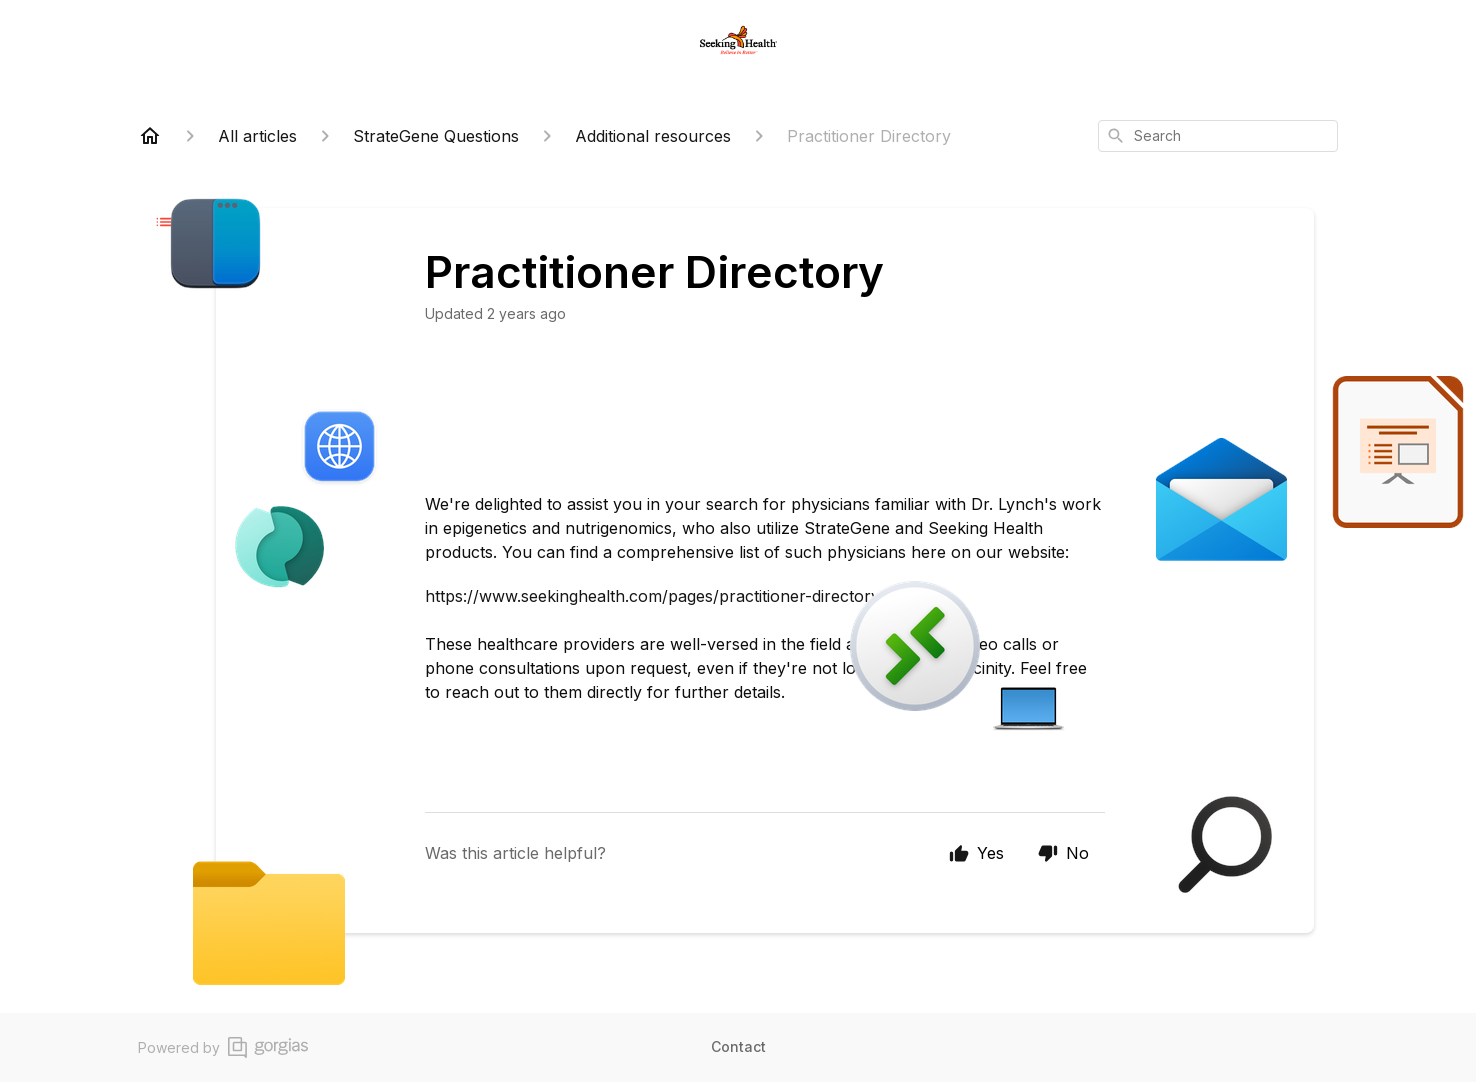 The image size is (1476, 1082). What do you see at coordinates (1028, 705) in the screenshot?
I see `macbook pro device icon` at bounding box center [1028, 705].